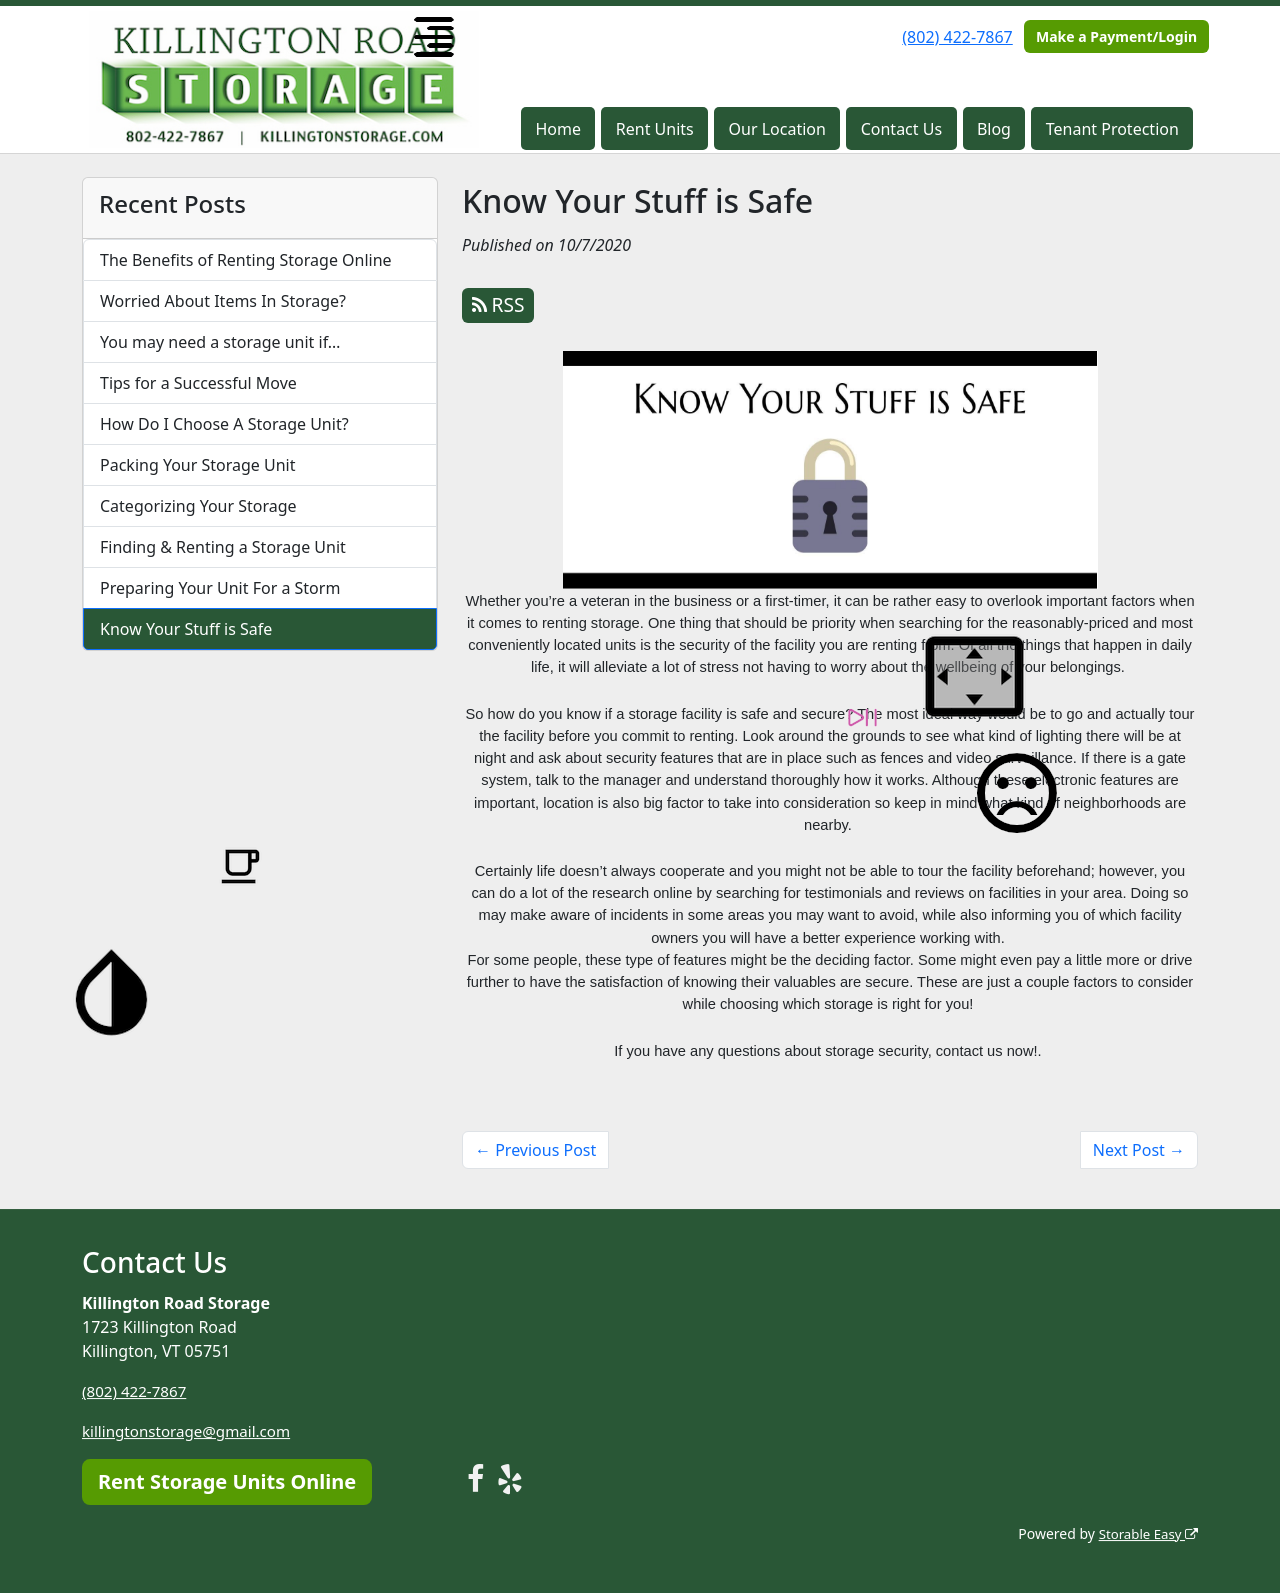 The width and height of the screenshot is (1280, 1593). What do you see at coordinates (240, 866) in the screenshot?
I see `find nearby coffee shops or cafes` at bounding box center [240, 866].